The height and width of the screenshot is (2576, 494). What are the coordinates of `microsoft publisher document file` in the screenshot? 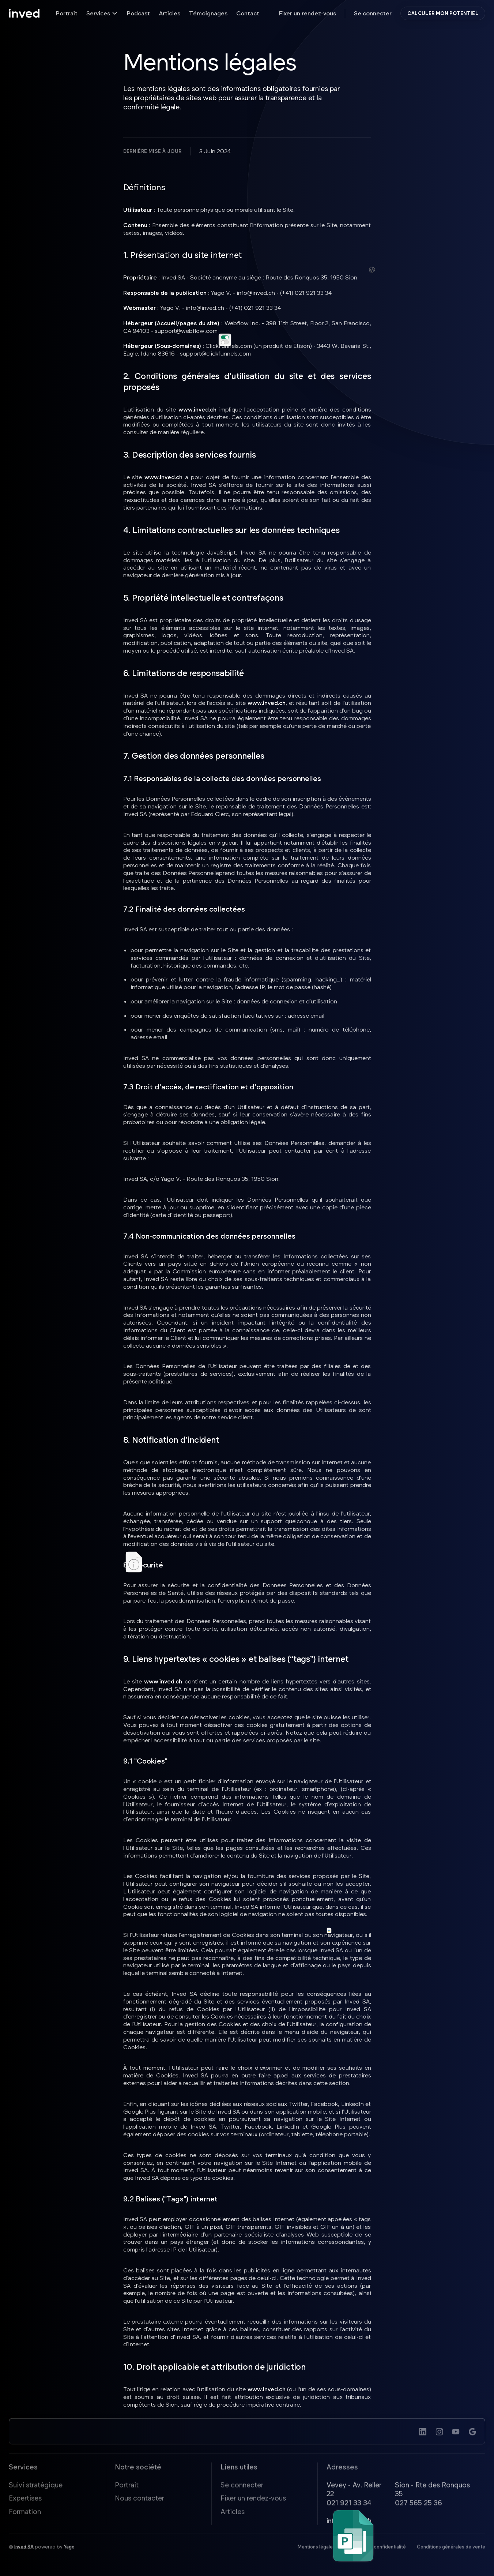 It's located at (353, 2536).